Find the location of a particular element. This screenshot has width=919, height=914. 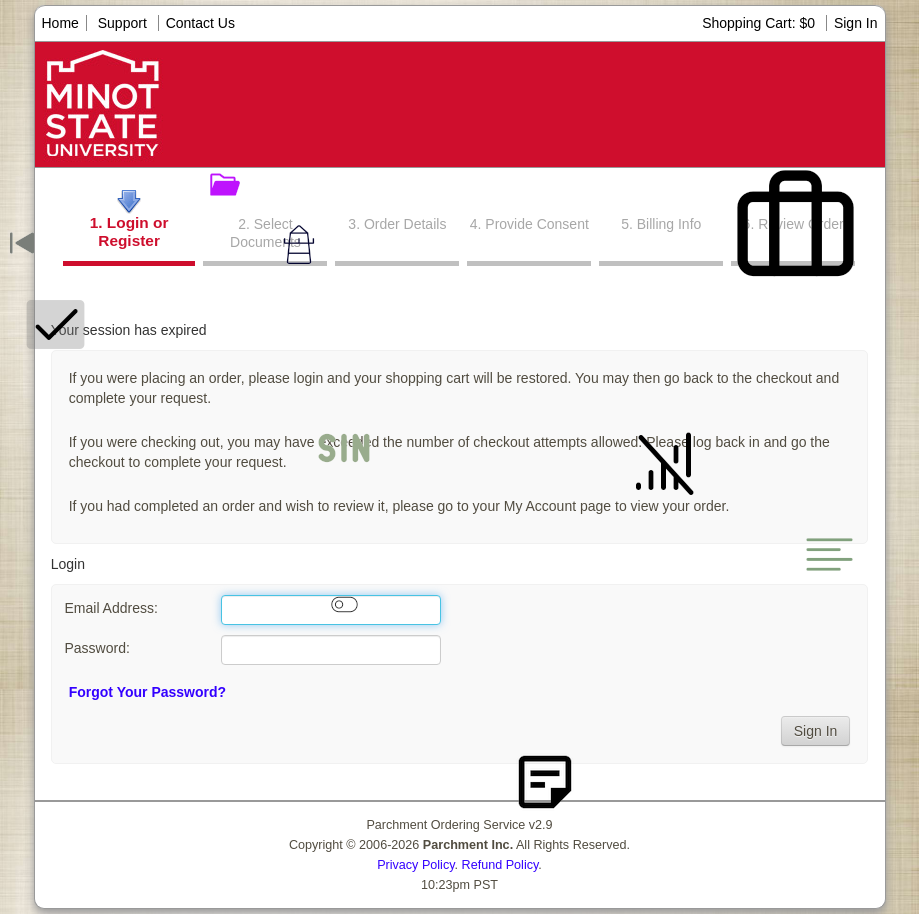

access work or business-related features is located at coordinates (795, 228).